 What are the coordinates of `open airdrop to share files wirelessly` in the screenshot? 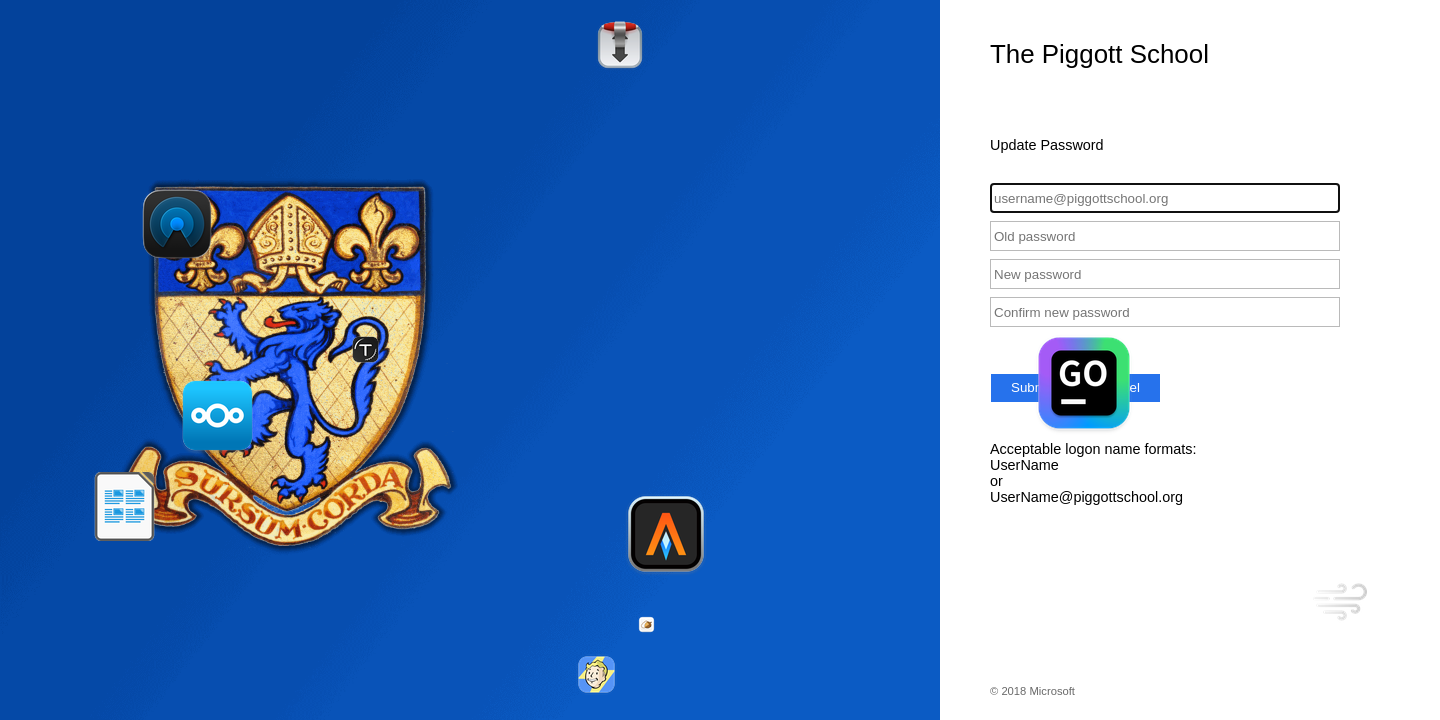 It's located at (177, 224).